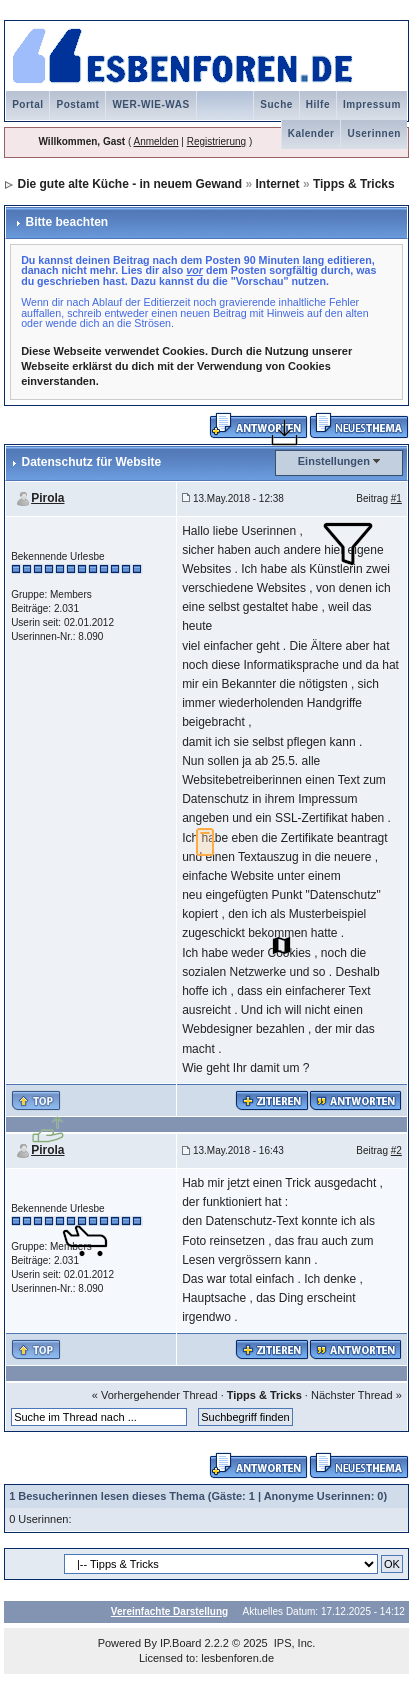 The image size is (413, 1694). What do you see at coordinates (85, 1240) in the screenshot?
I see `indicates flight is taxiing on runway` at bounding box center [85, 1240].